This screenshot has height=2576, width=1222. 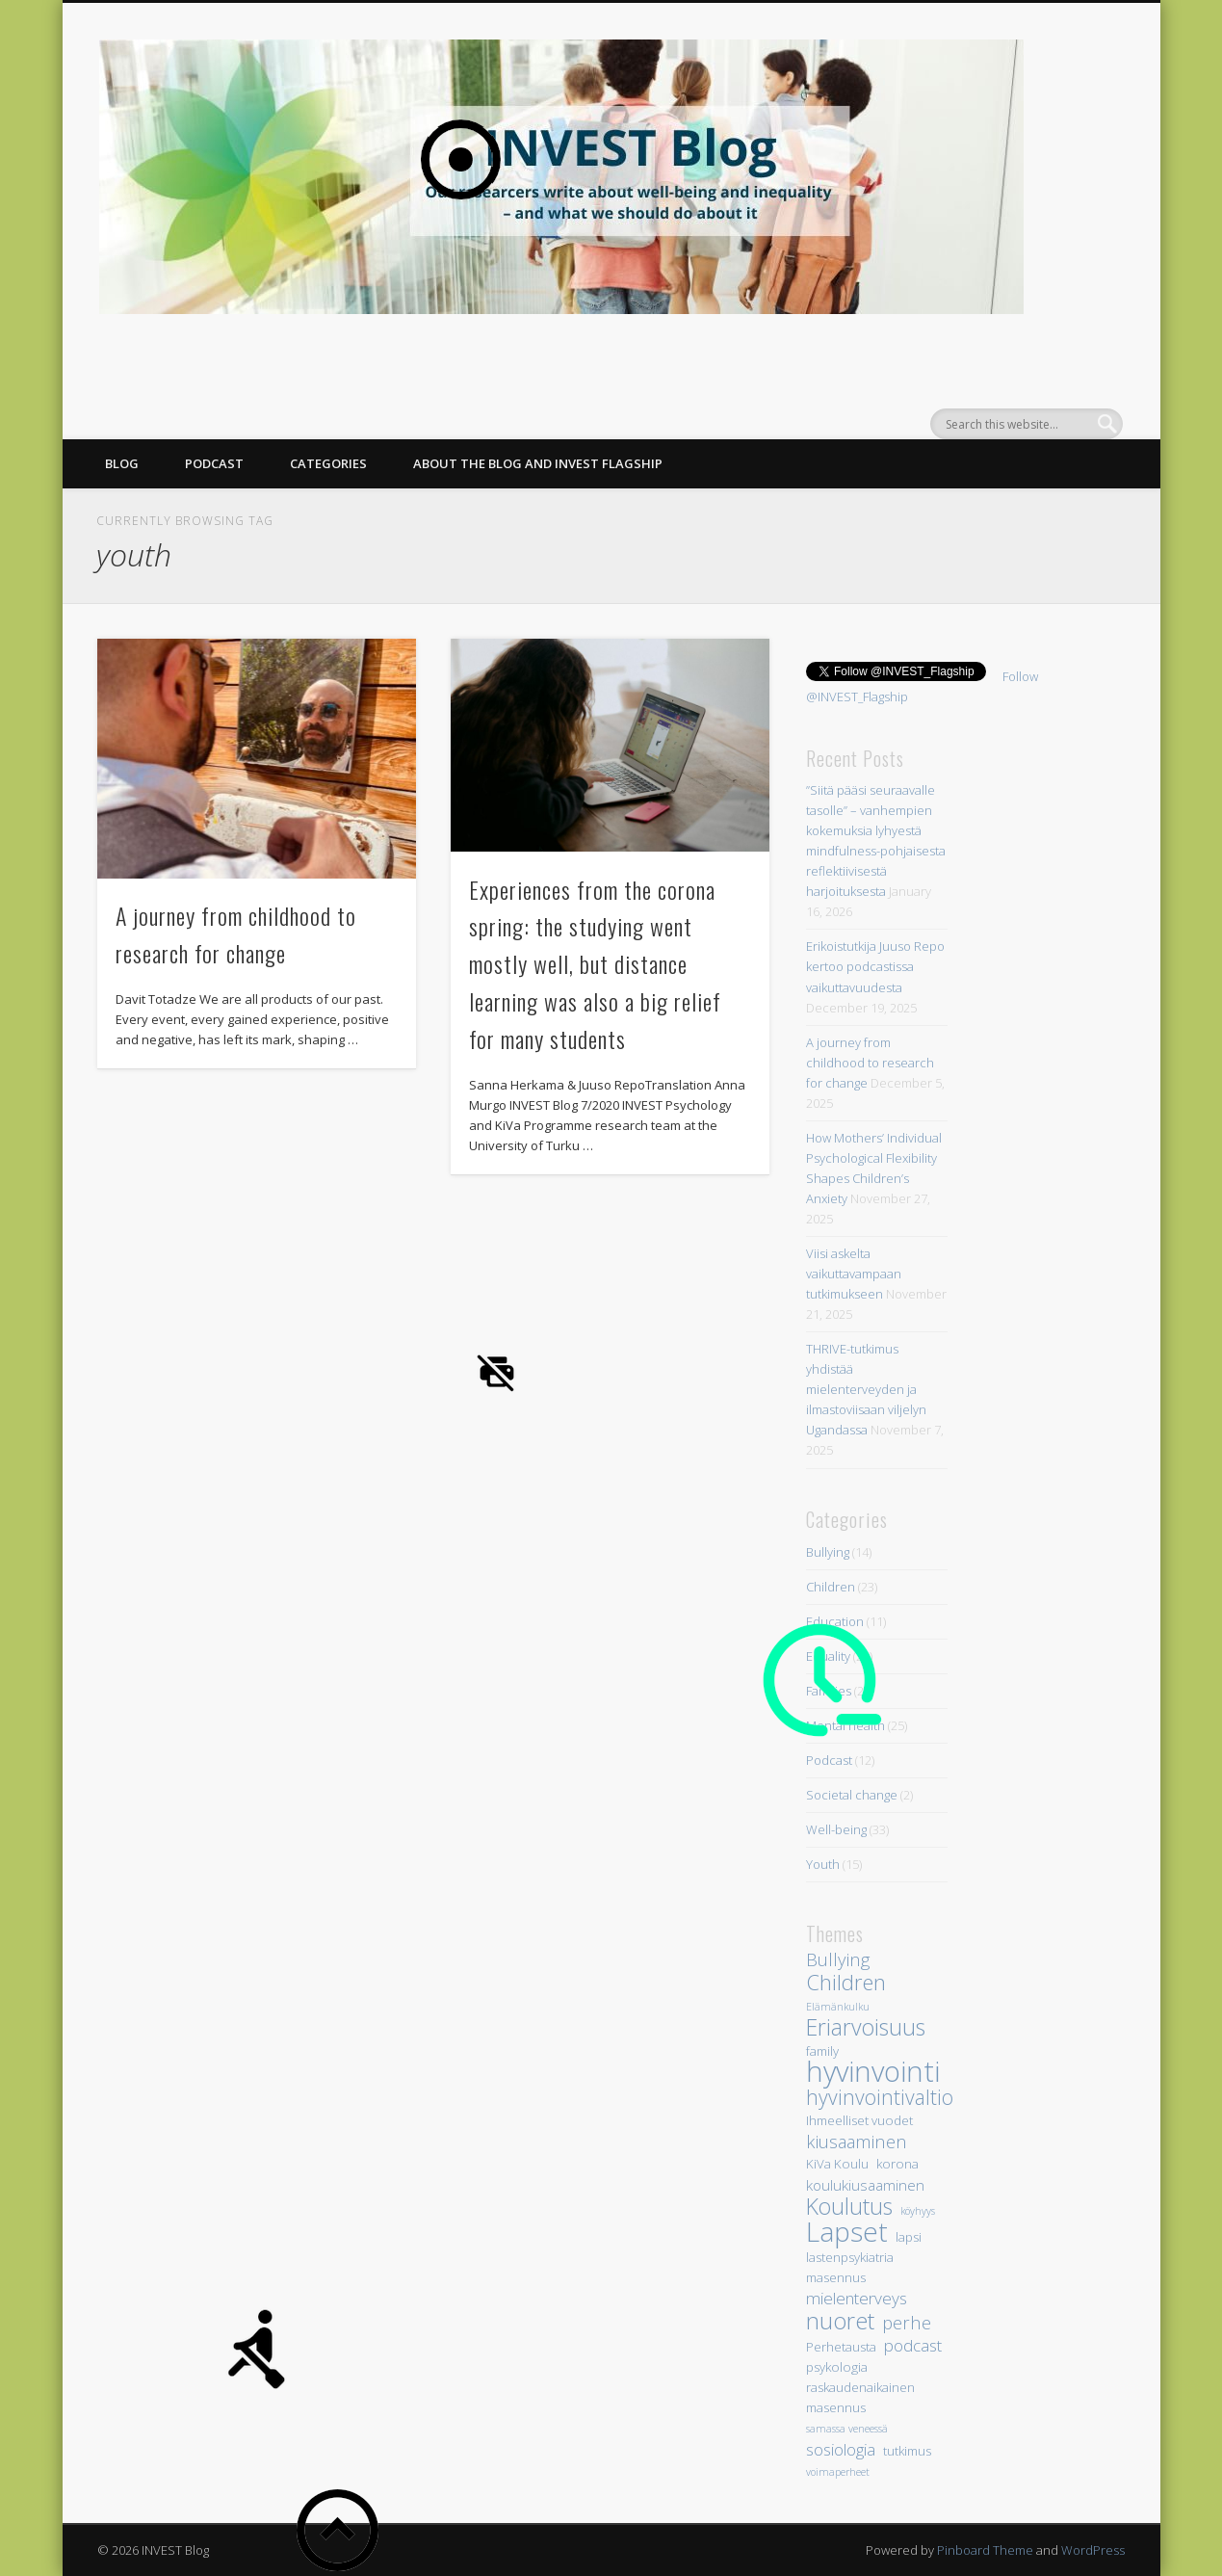 What do you see at coordinates (254, 2348) in the screenshot?
I see `access rowing or kayaking activities` at bounding box center [254, 2348].